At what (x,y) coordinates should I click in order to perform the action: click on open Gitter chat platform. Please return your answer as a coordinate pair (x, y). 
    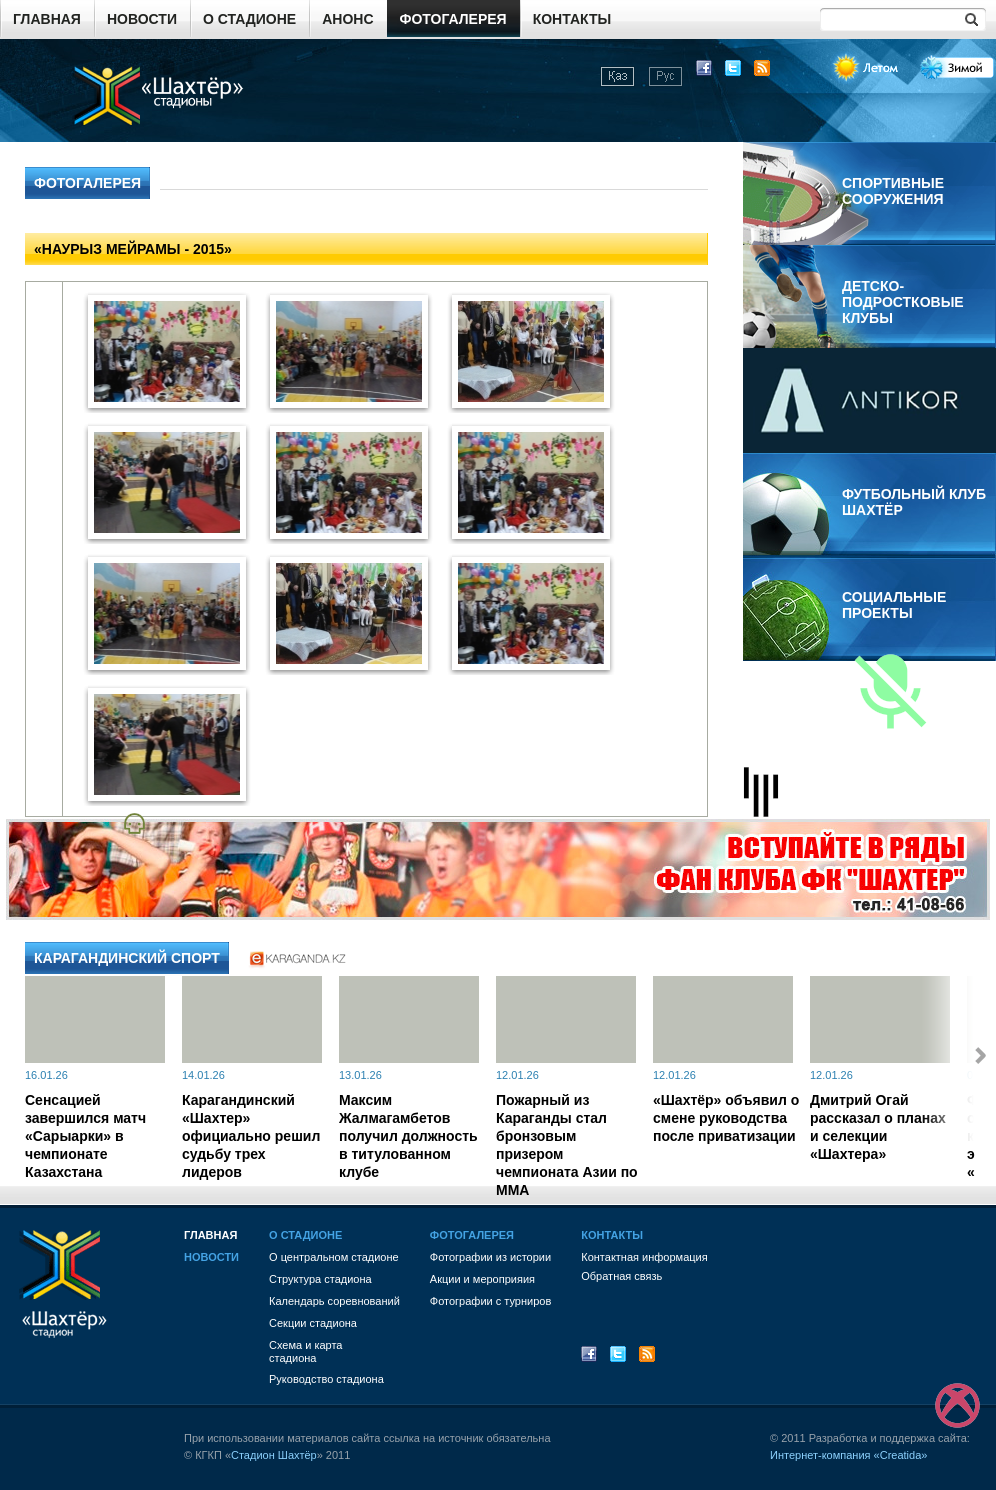
    Looking at the image, I should click on (761, 792).